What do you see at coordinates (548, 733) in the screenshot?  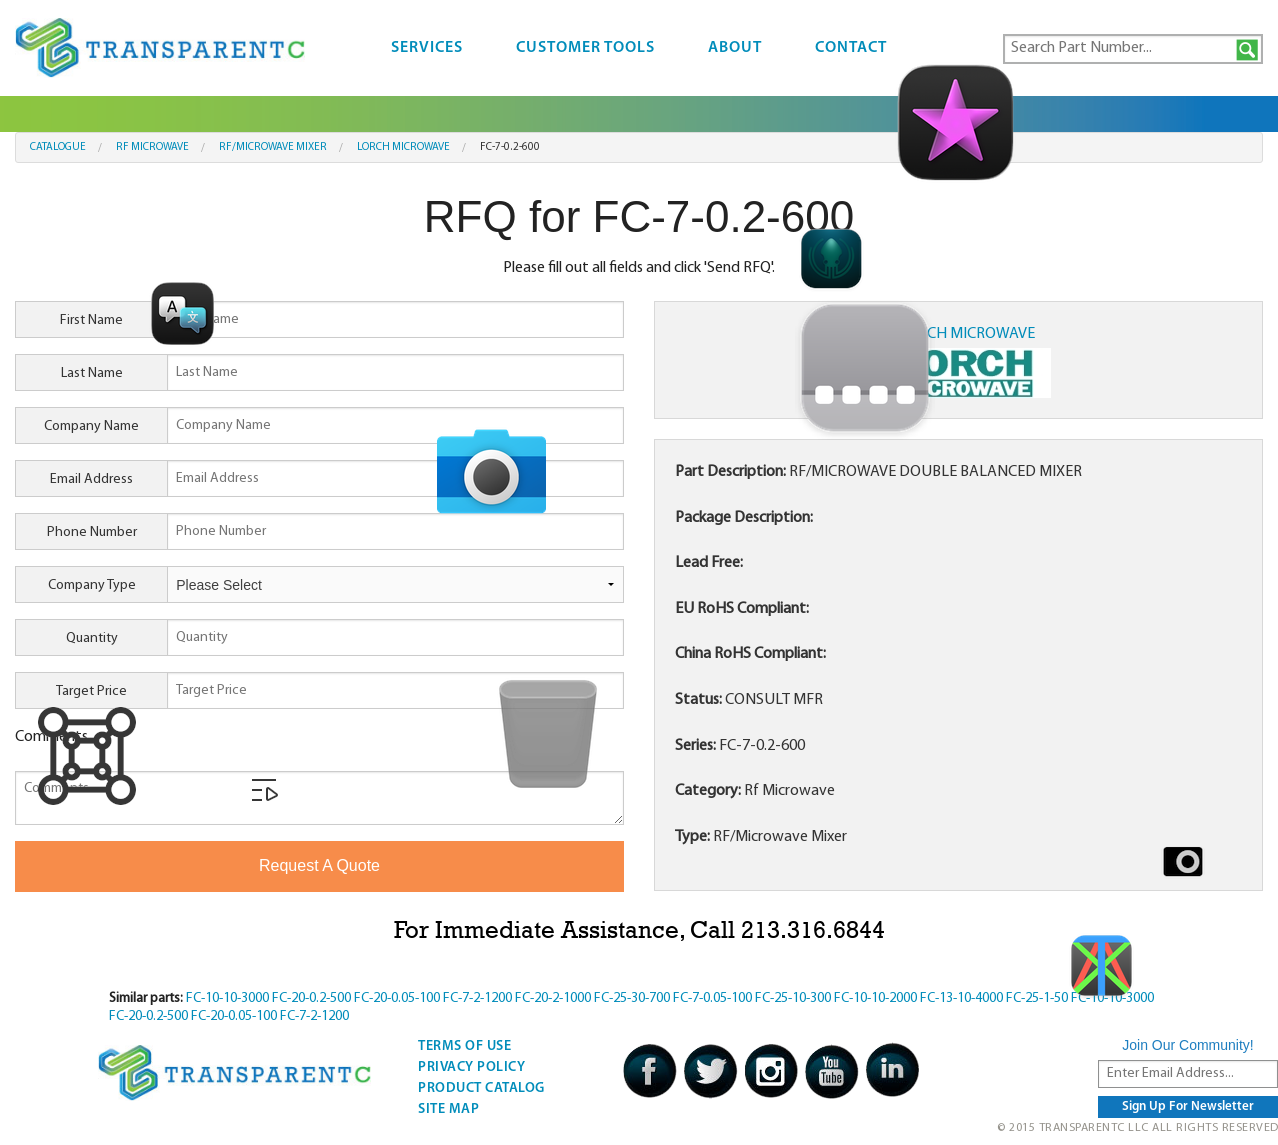 I see `empty trash bin ready to receive deleted items` at bounding box center [548, 733].